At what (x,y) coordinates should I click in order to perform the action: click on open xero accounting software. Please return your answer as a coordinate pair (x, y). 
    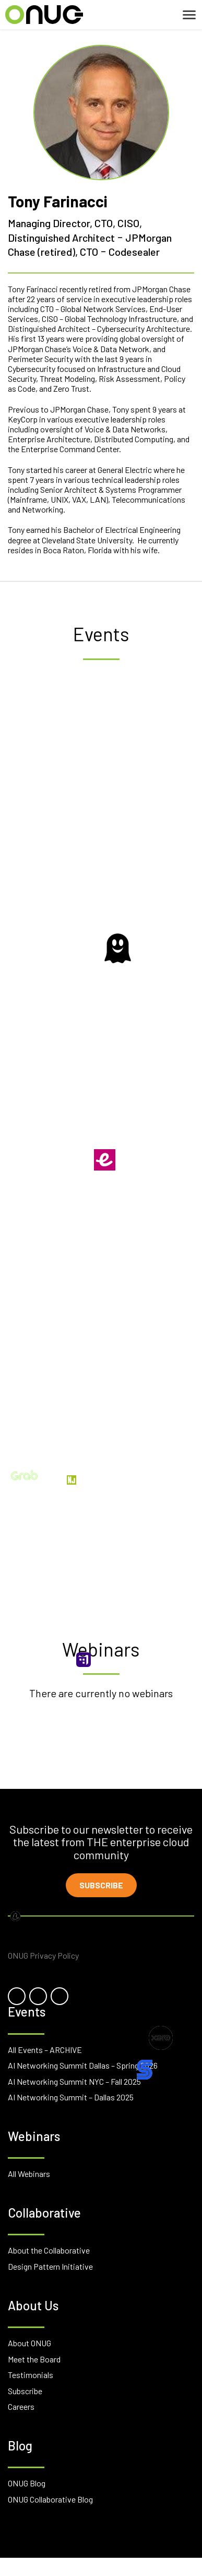
    Looking at the image, I should click on (161, 2038).